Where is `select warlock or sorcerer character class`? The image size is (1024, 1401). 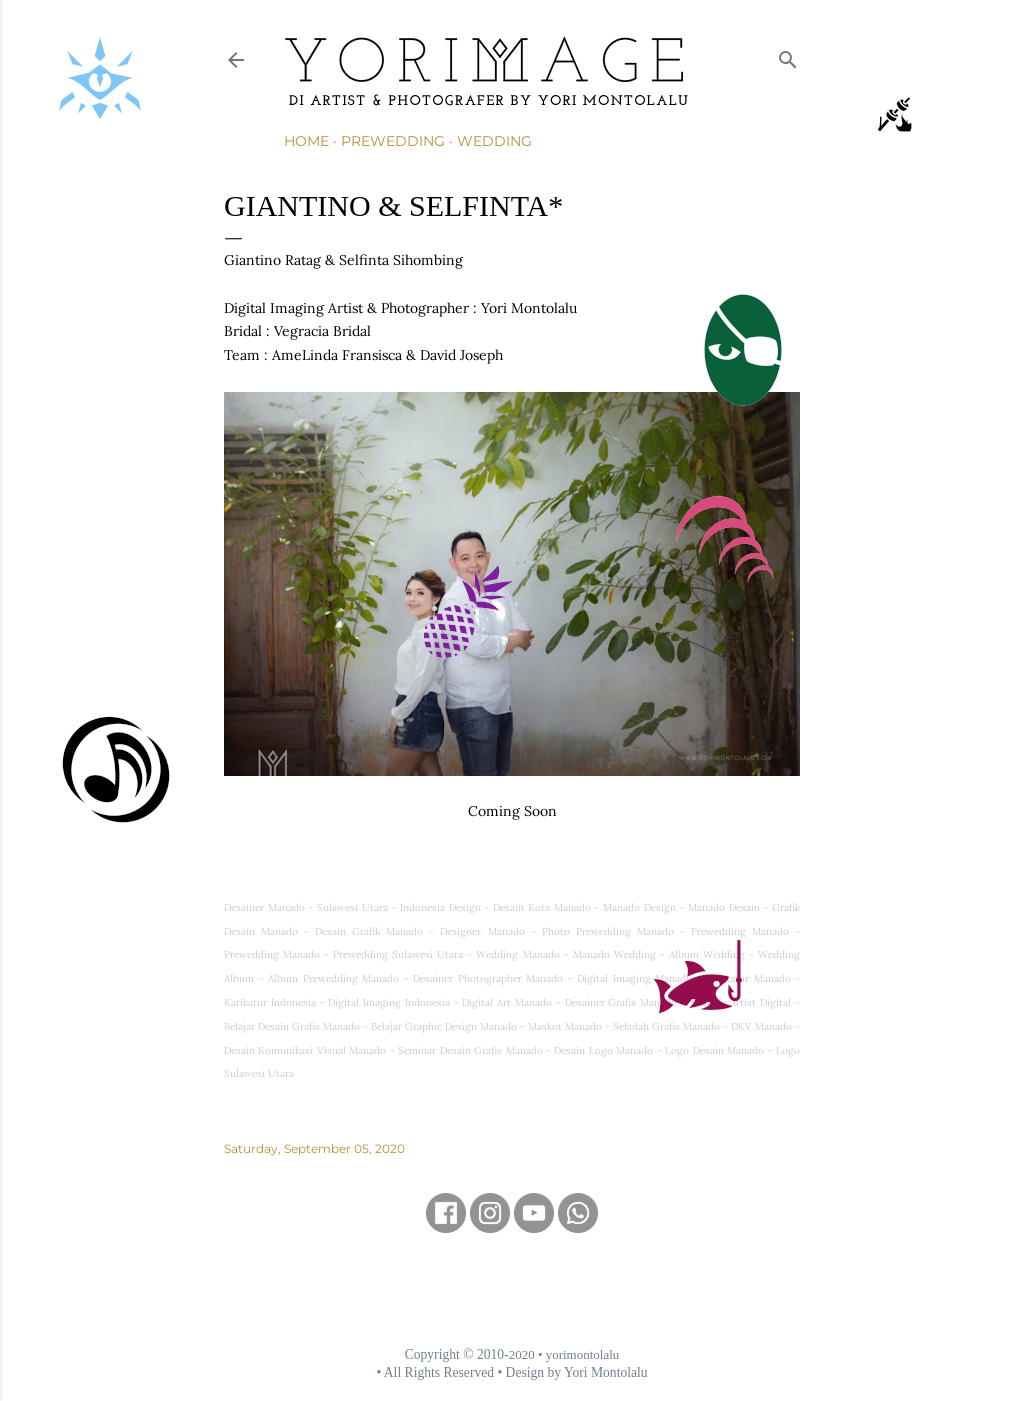
select warlock or sorcerer character class is located at coordinates (100, 78).